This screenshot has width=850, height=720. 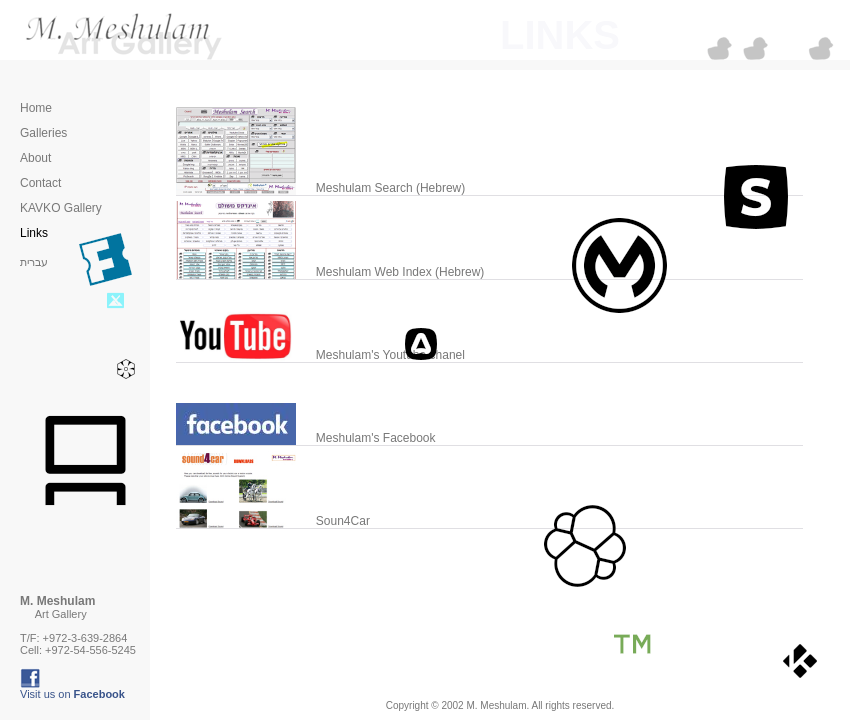 I want to click on indicates trademarked content or branding, so click(x=633, y=644).